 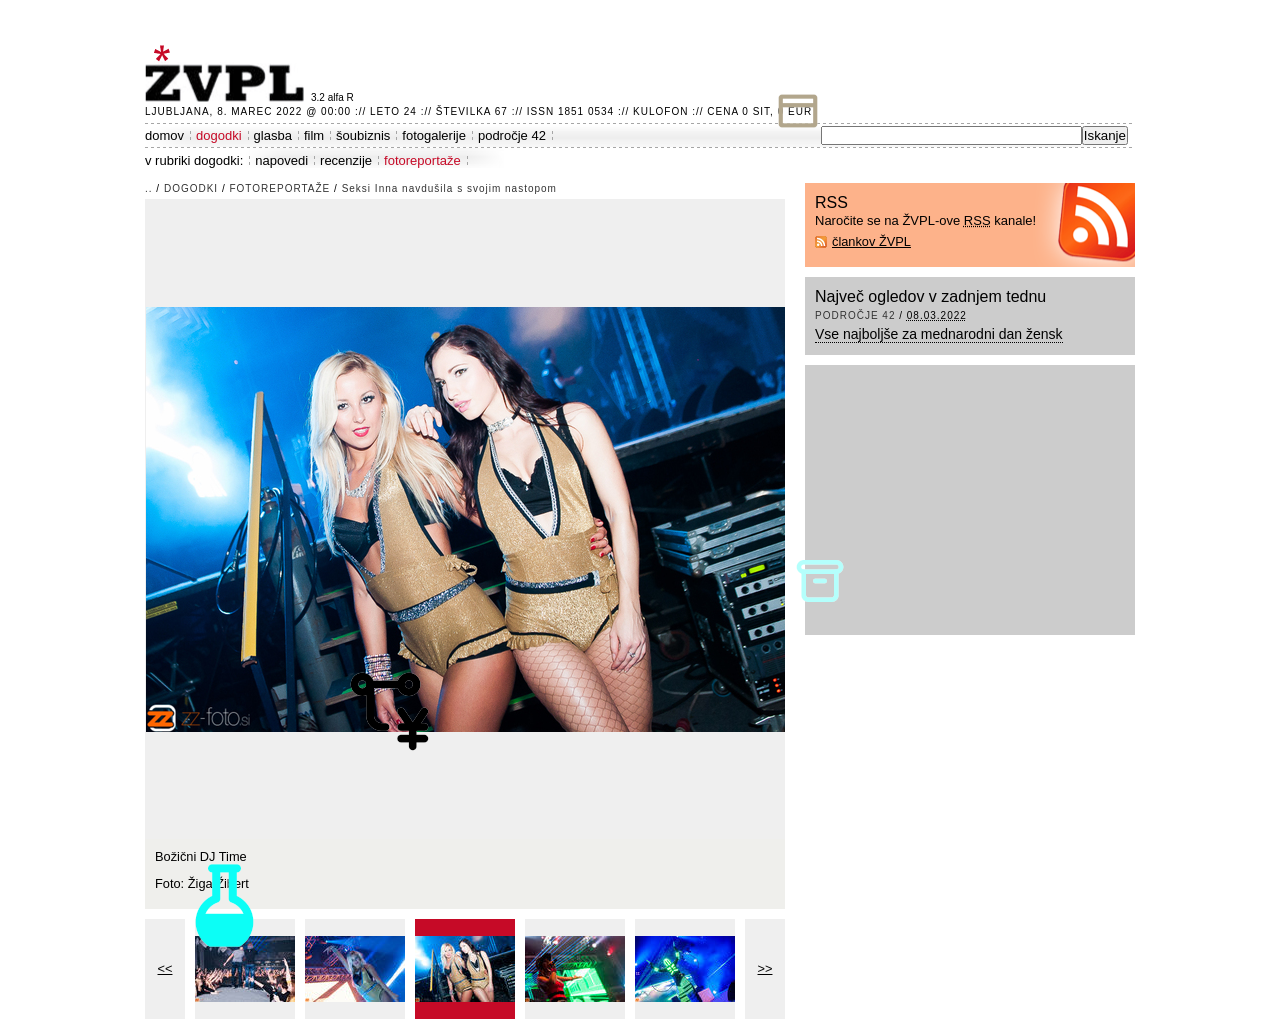 What do you see at coordinates (224, 905) in the screenshot?
I see `access laboratory or science features` at bounding box center [224, 905].